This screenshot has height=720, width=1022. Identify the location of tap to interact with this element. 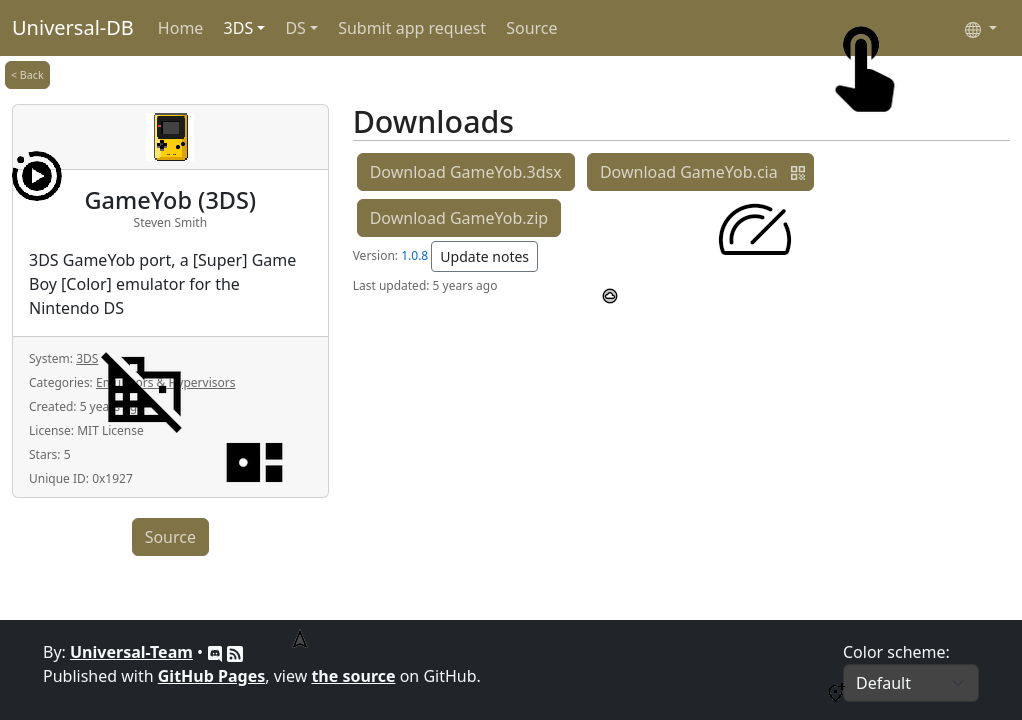
(864, 71).